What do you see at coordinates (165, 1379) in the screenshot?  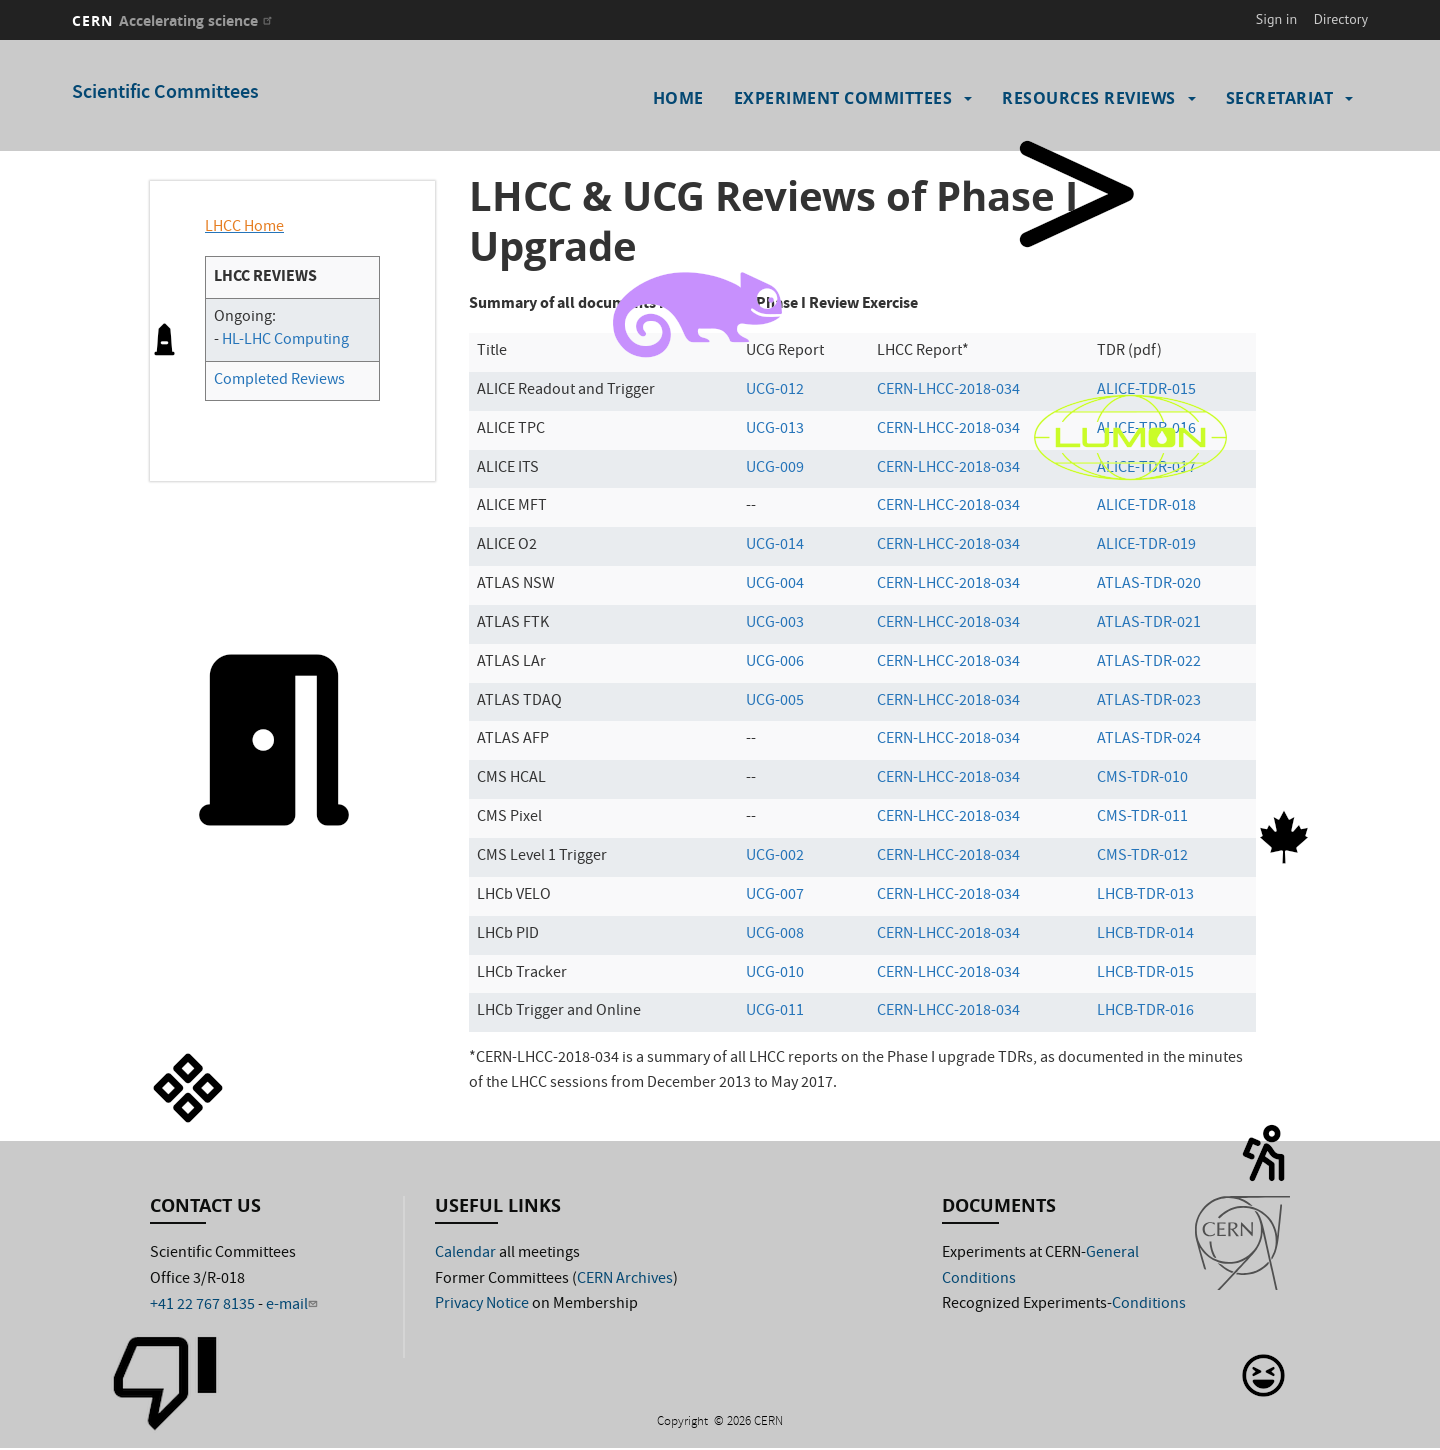 I see `dislike or downvote content` at bounding box center [165, 1379].